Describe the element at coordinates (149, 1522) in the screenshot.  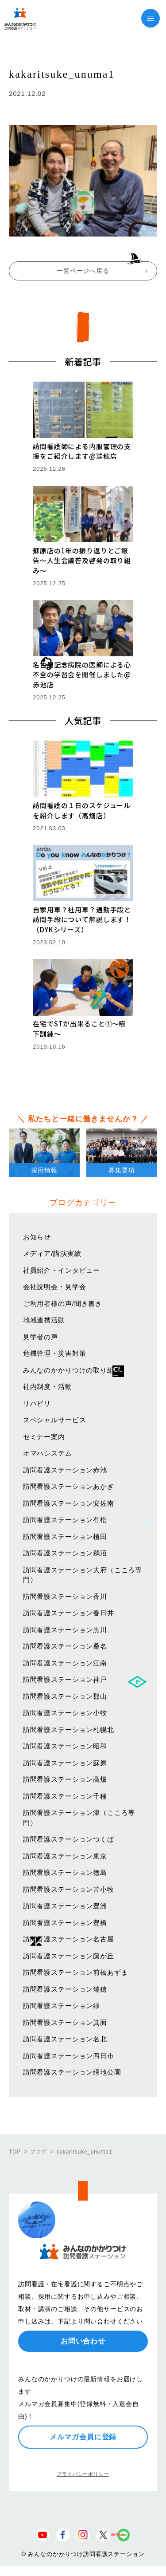
I see `visit freeCodeCamp website` at that location.